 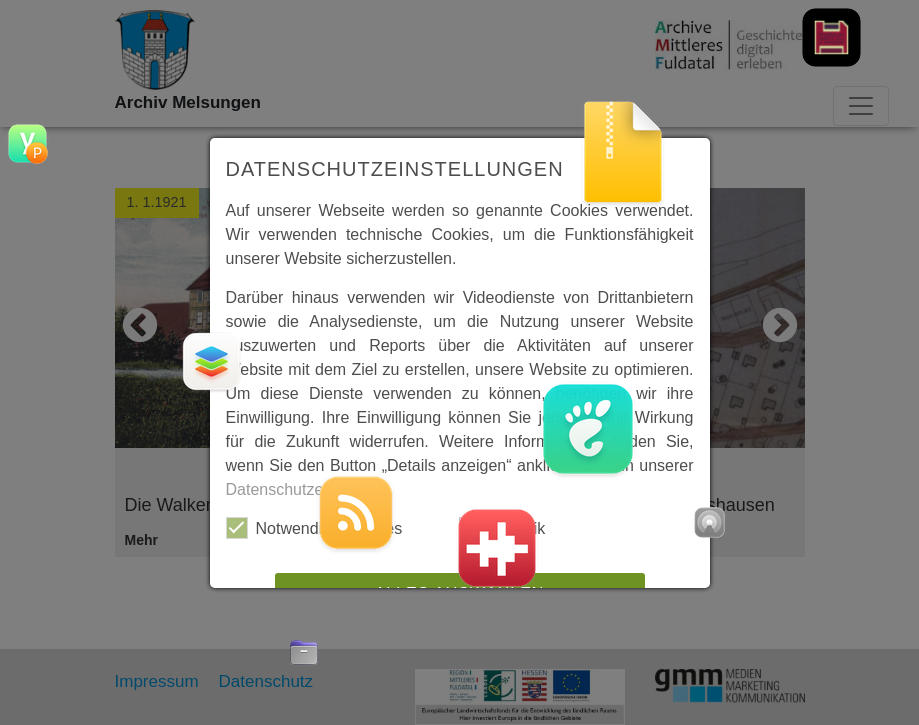 I want to click on access RSS feed settings, so click(x=356, y=514).